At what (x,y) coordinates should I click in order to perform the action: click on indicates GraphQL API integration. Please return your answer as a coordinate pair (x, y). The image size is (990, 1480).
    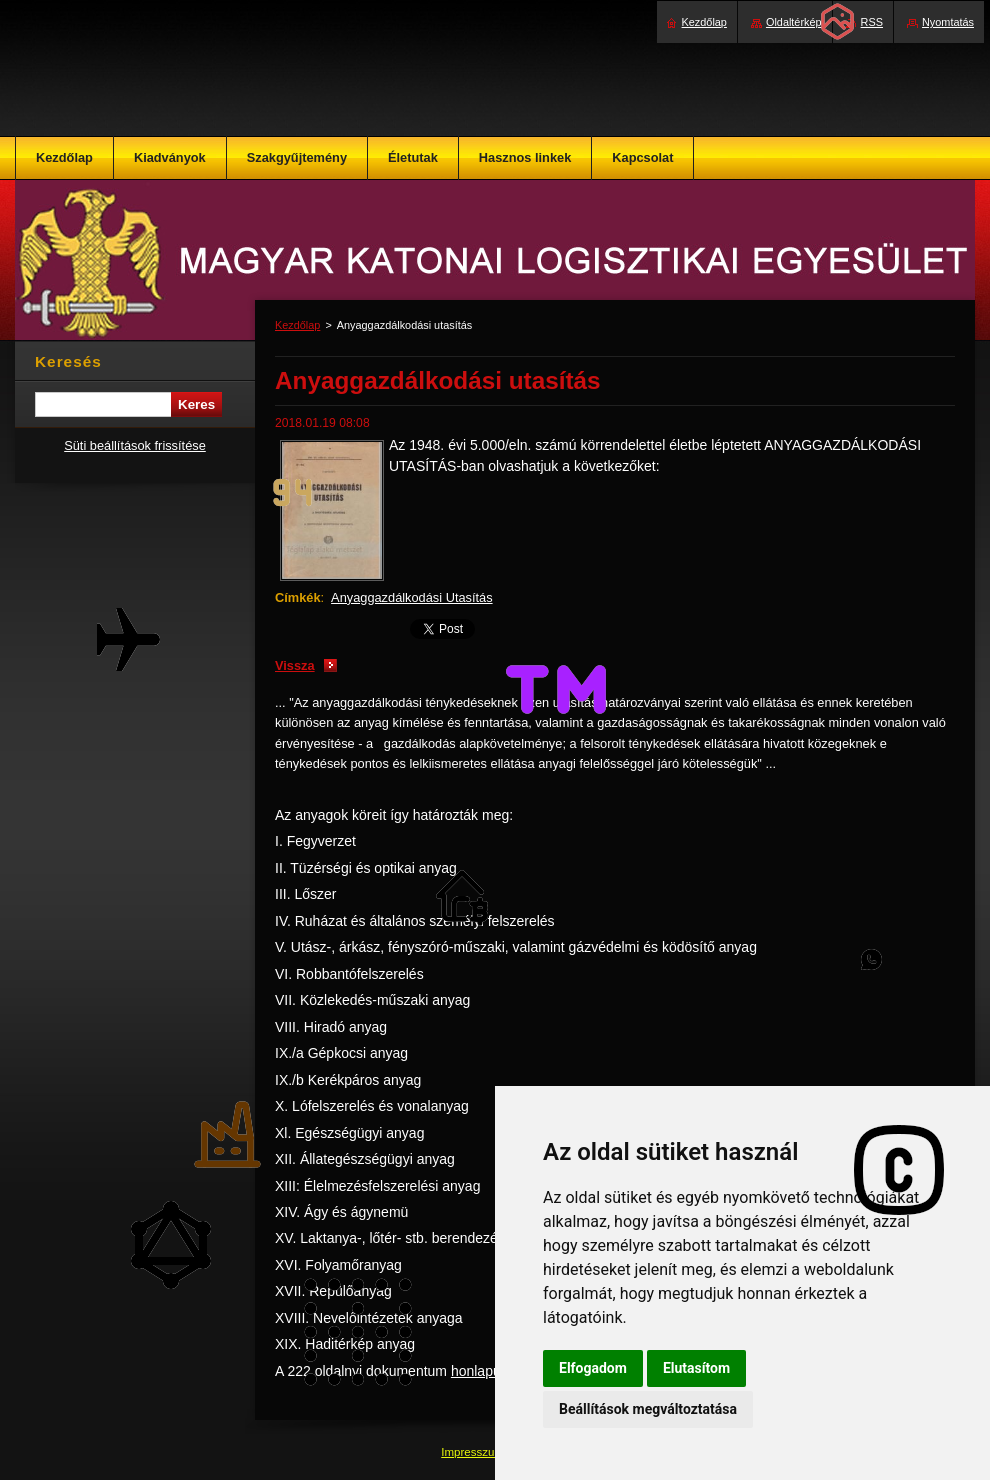
    Looking at the image, I should click on (171, 1245).